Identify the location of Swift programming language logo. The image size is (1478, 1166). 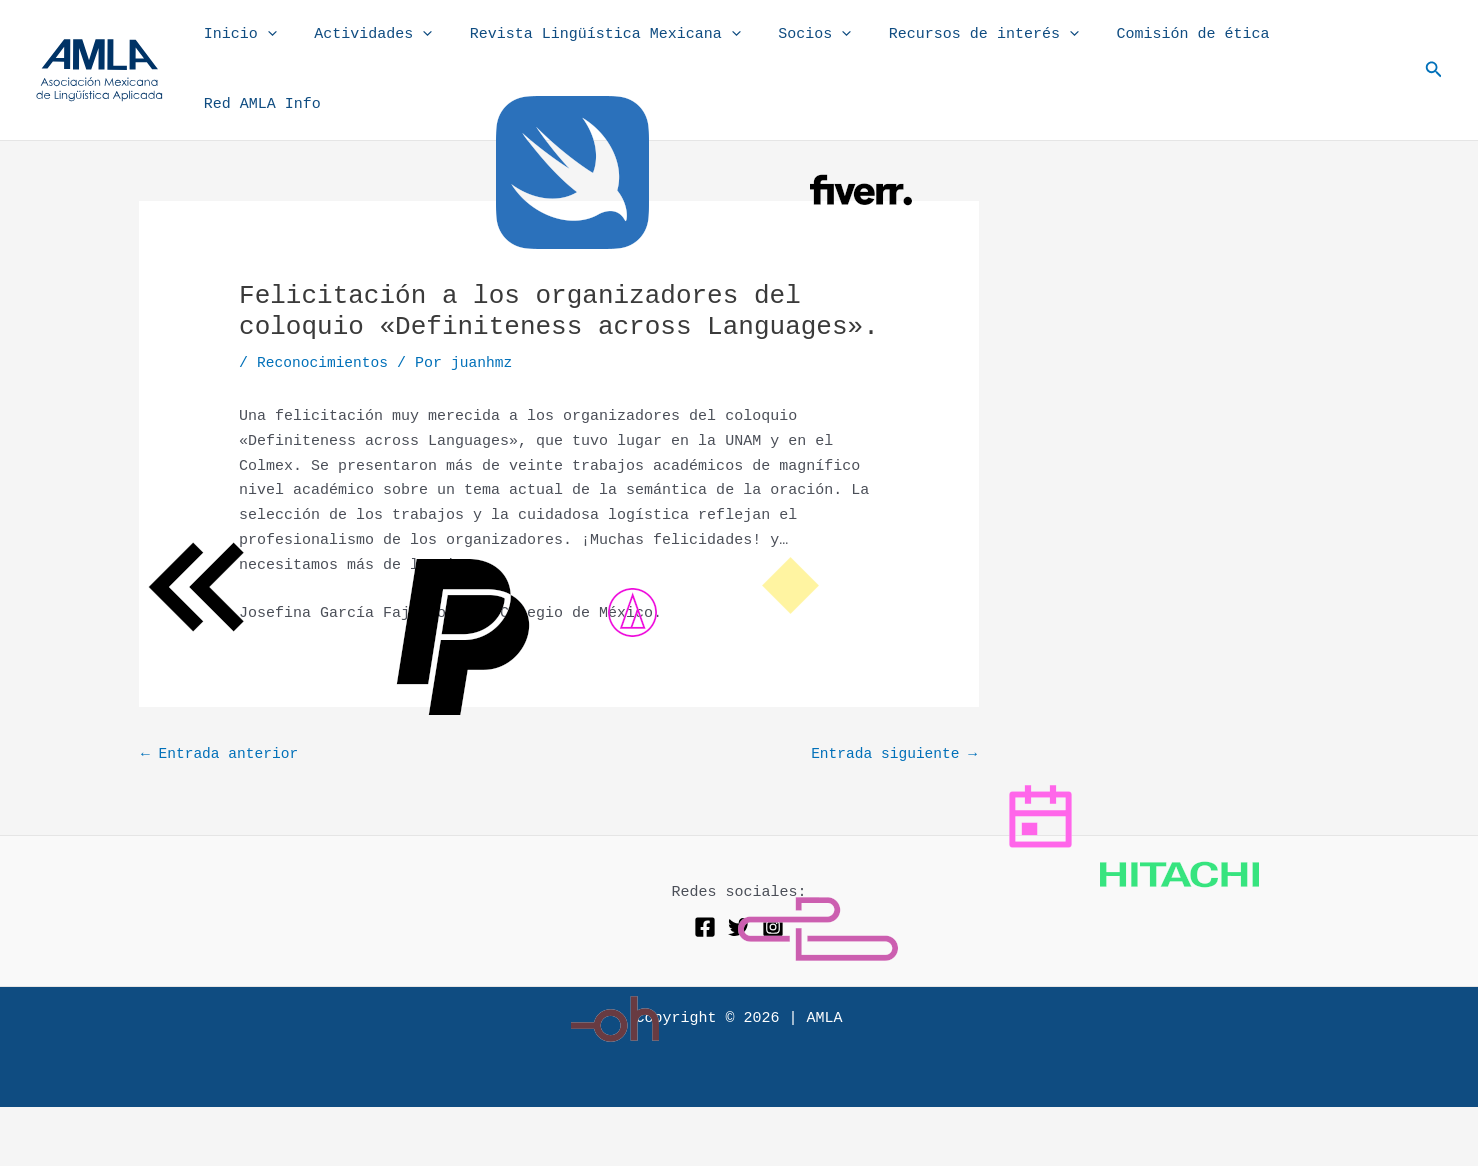
(572, 172).